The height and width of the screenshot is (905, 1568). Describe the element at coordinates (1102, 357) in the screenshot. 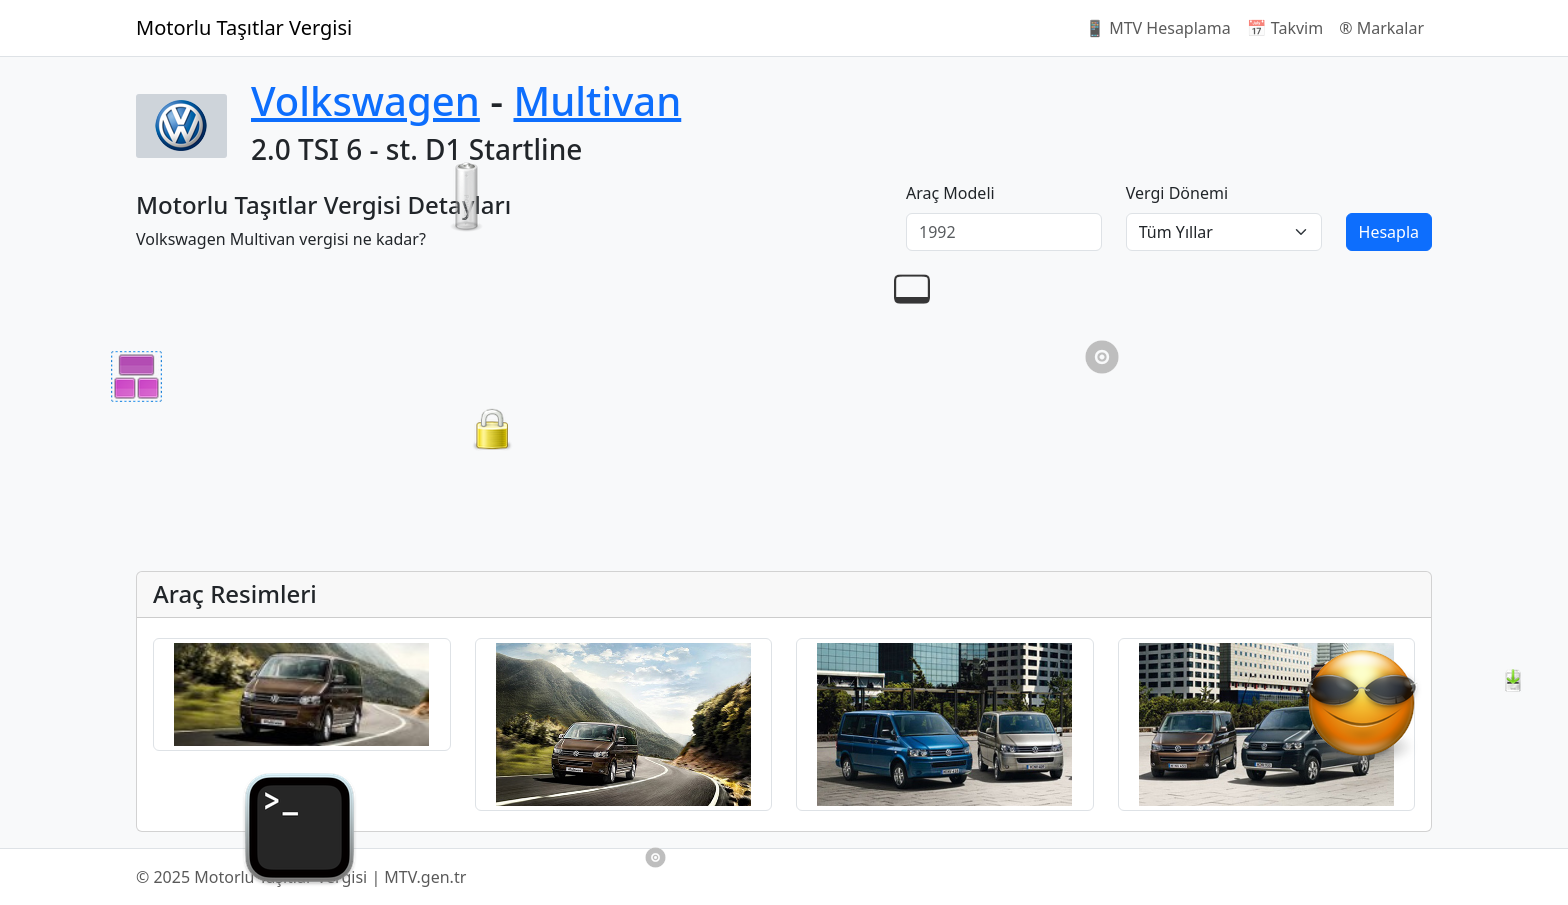

I see `indicates a blu-ray disc or BD media` at that location.